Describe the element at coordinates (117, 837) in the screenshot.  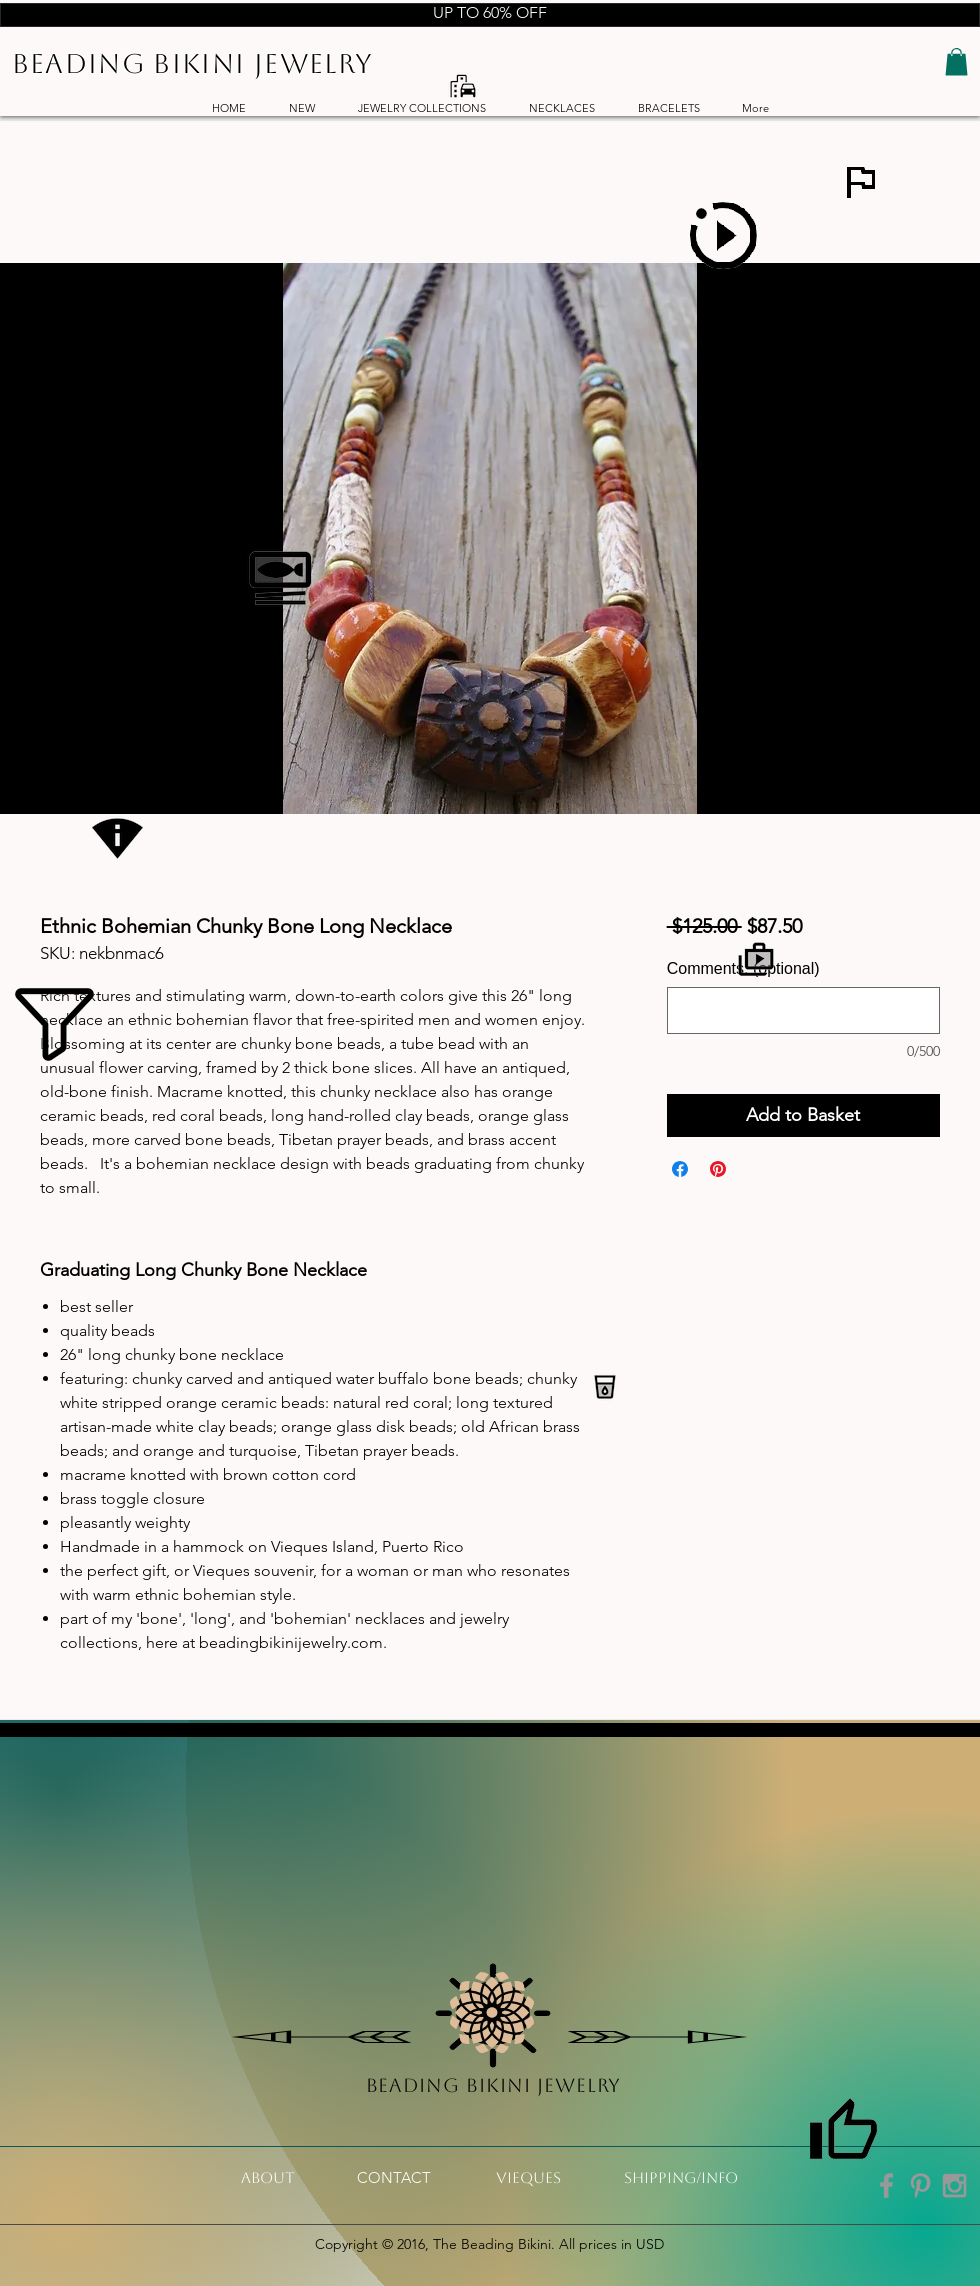
I see `view wifi network information` at that location.